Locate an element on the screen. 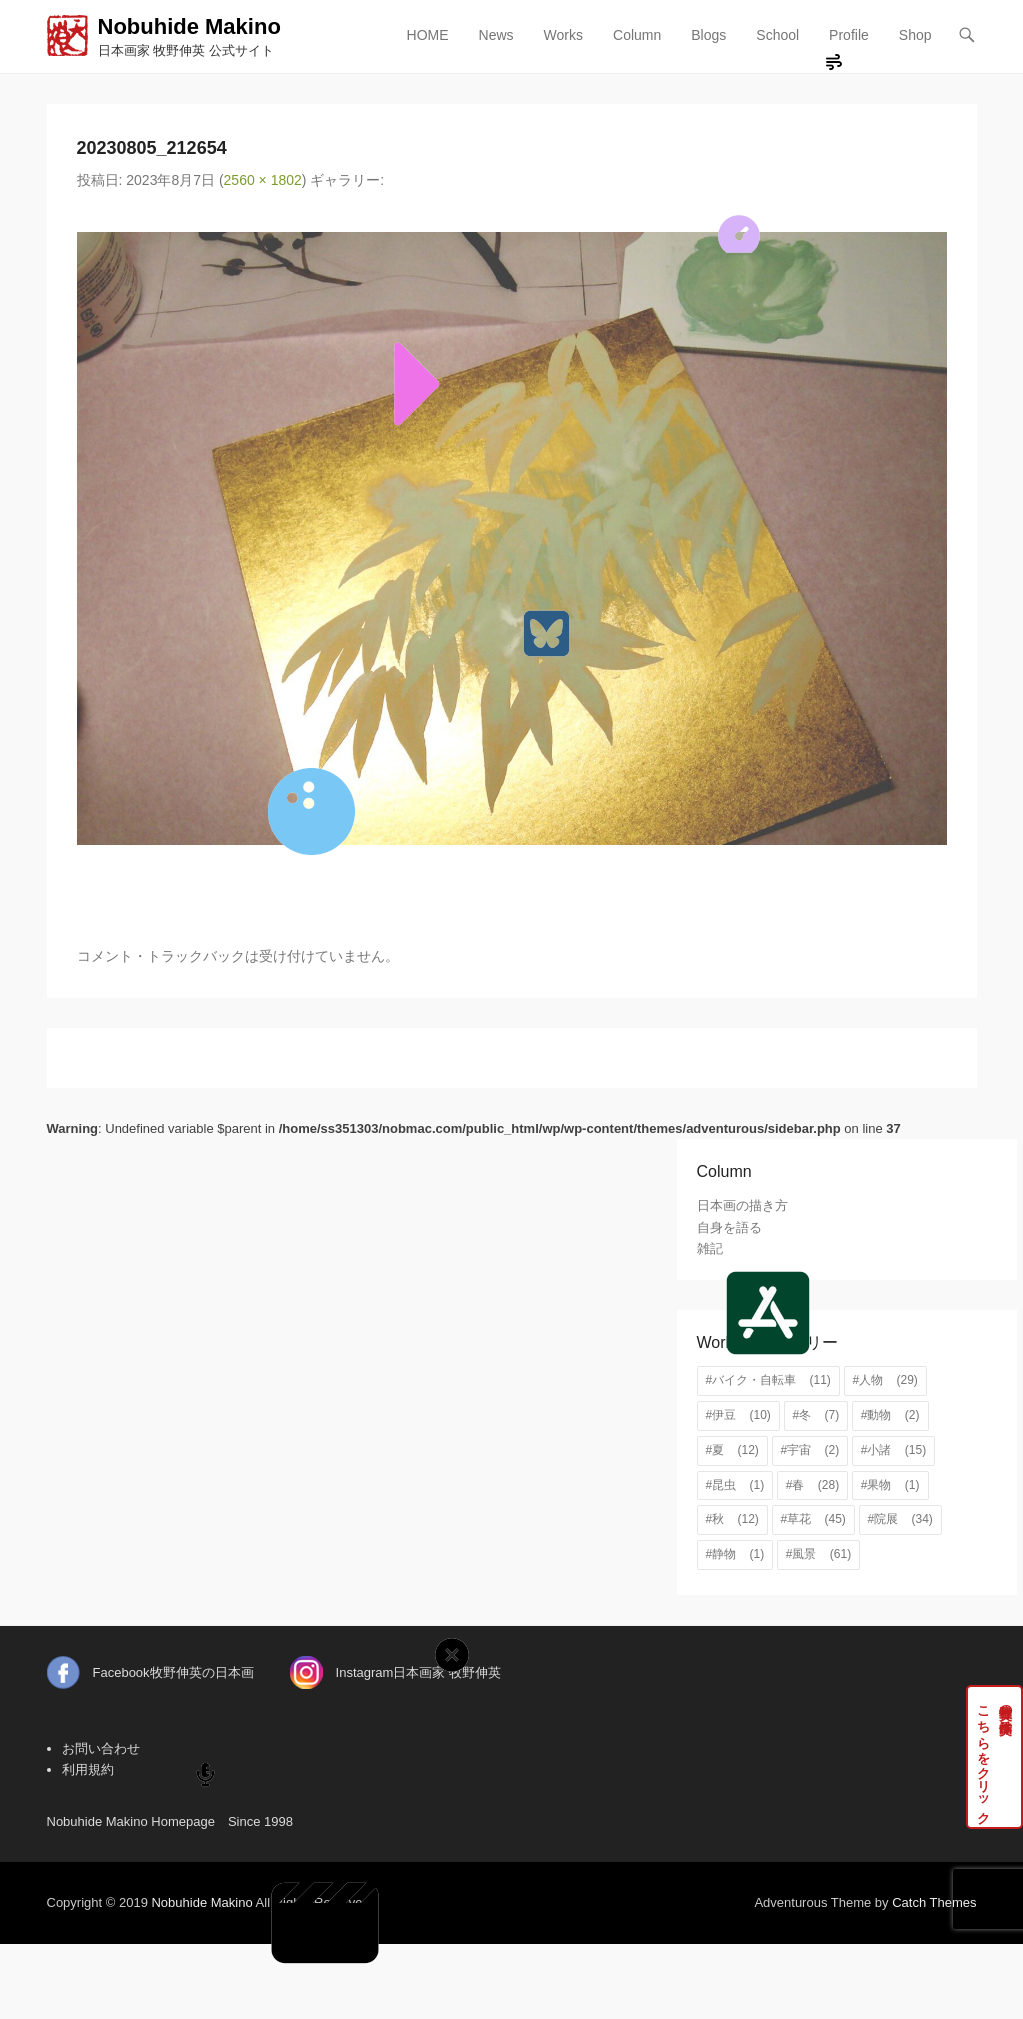 Image resolution: width=1023 pixels, height=2019 pixels. access video or film content is located at coordinates (325, 1923).